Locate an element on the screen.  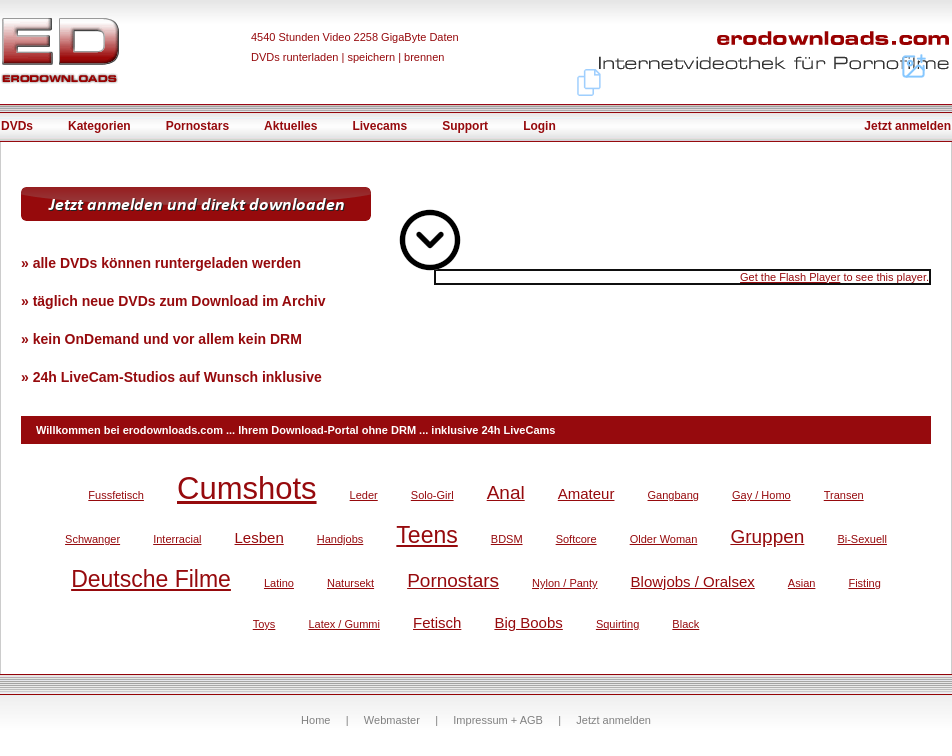
expand to show more content is located at coordinates (430, 240).